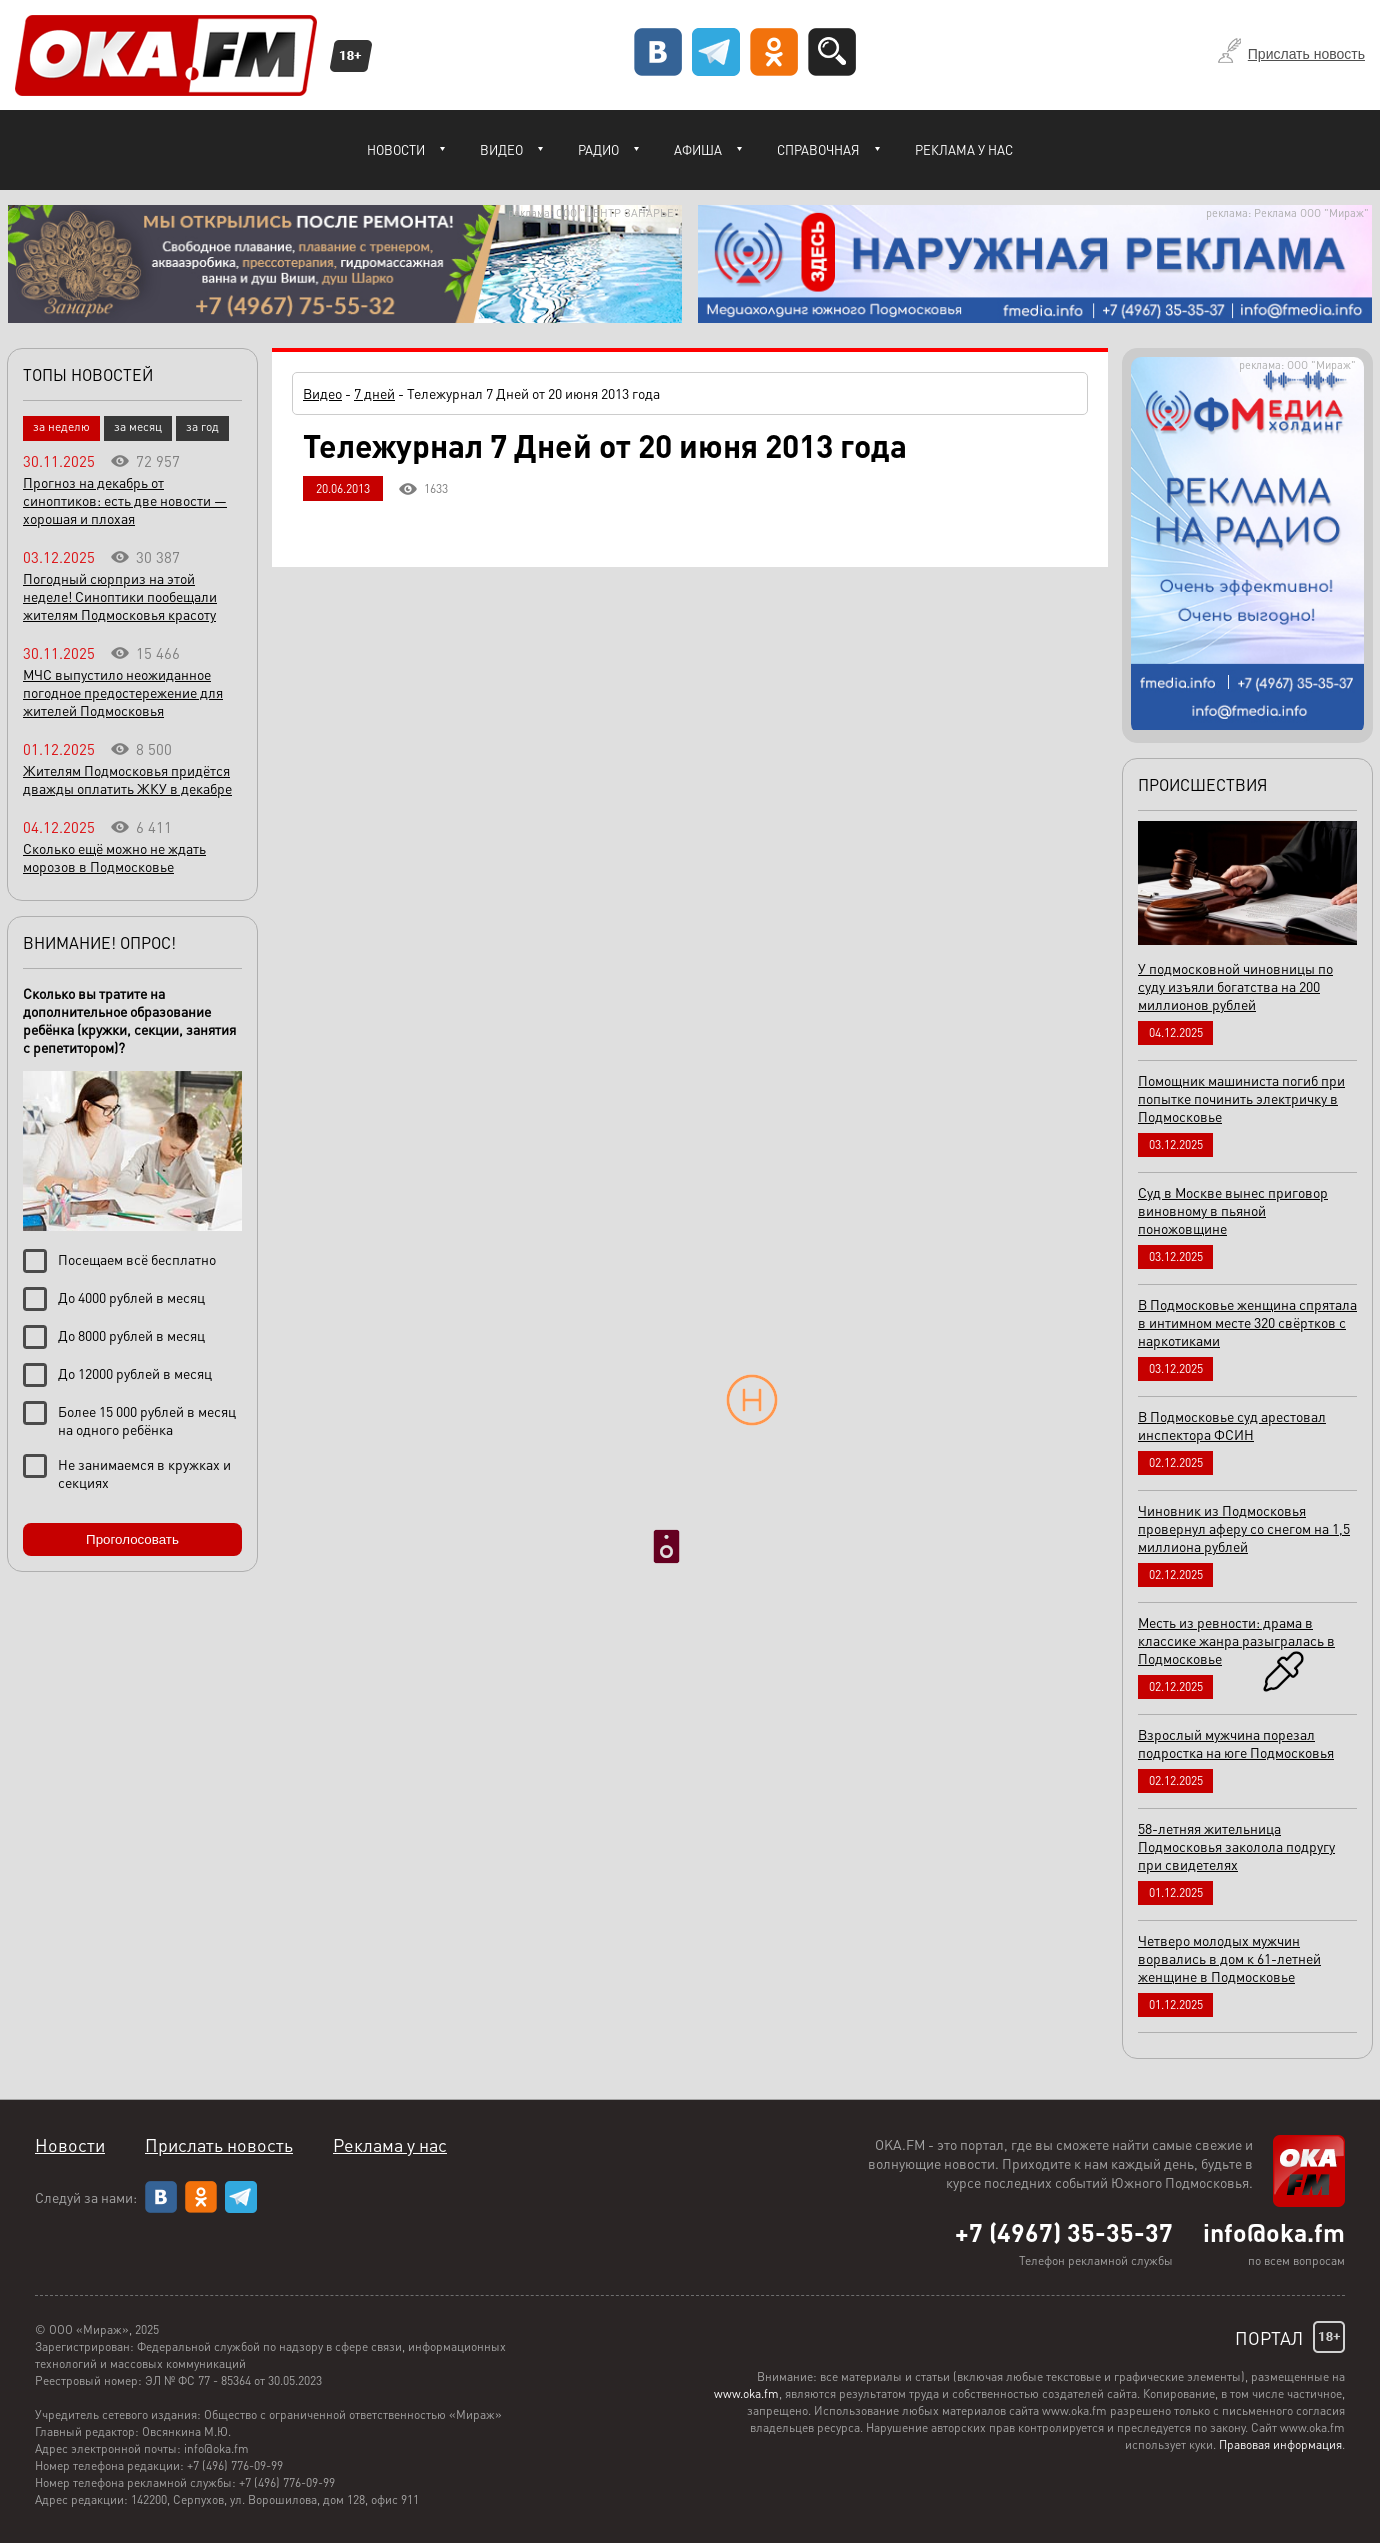 The height and width of the screenshot is (2543, 1380). I want to click on pick a color from the screen, so click(1283, 1671).